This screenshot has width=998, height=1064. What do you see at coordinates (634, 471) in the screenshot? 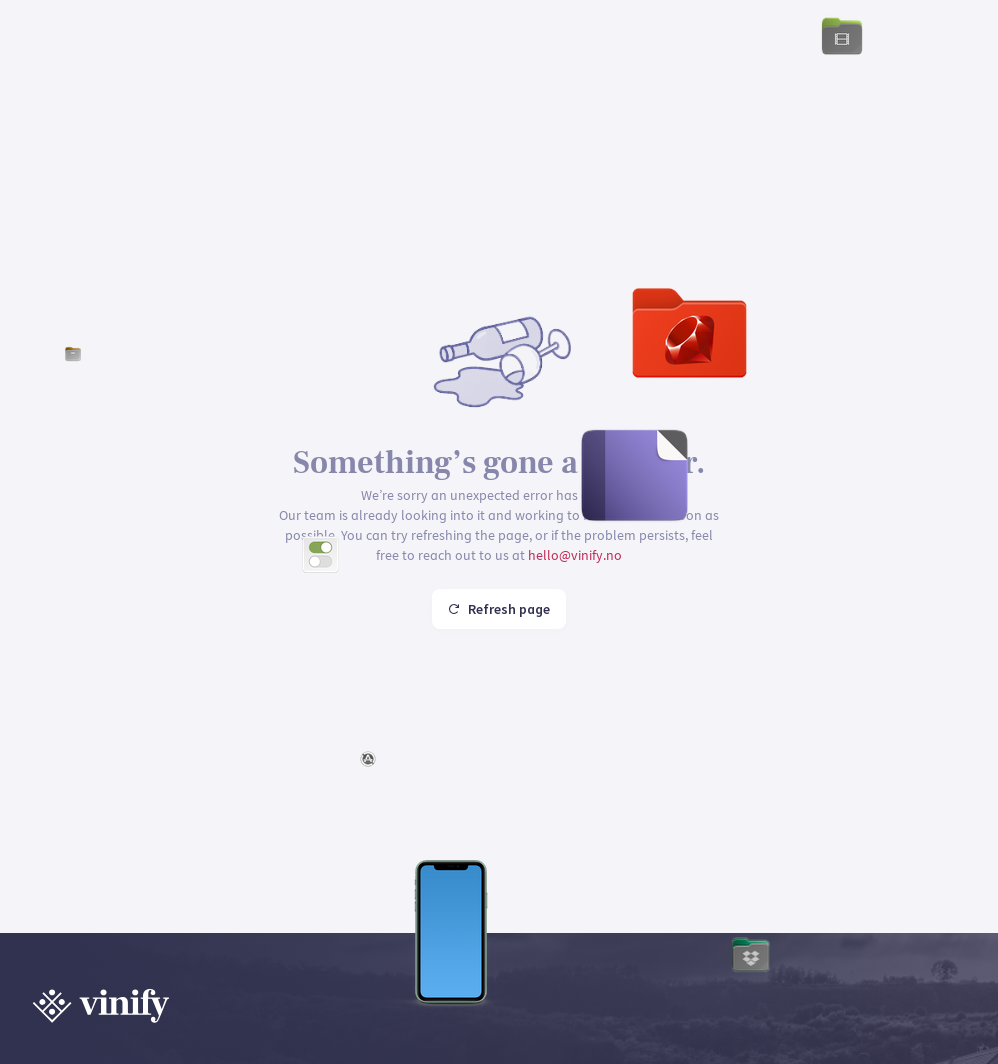
I see `change your desktop wallpaper` at bounding box center [634, 471].